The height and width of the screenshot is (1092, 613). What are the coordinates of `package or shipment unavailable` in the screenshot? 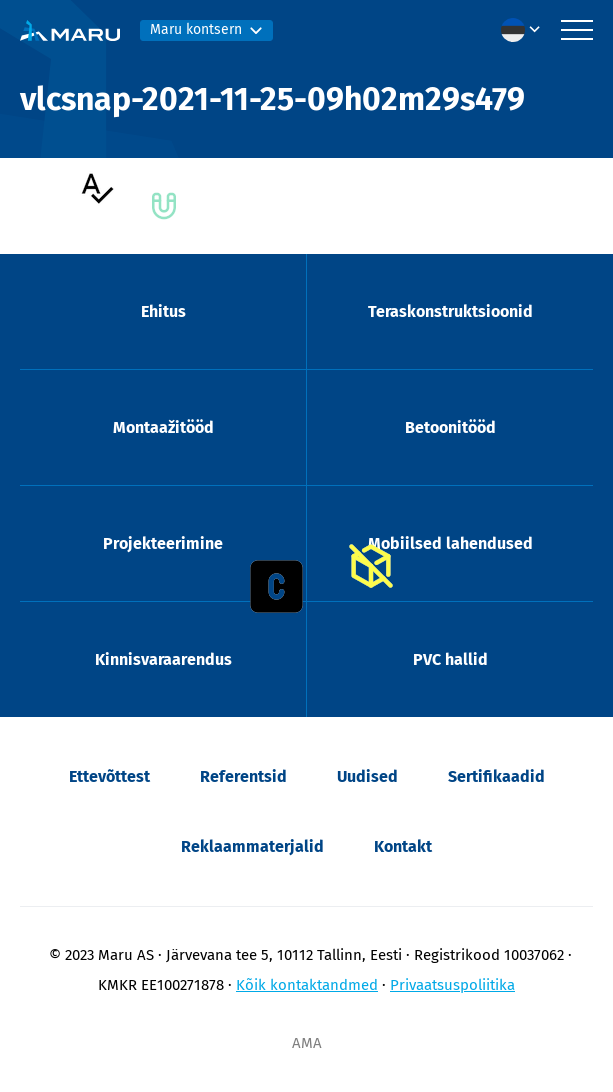 It's located at (371, 566).